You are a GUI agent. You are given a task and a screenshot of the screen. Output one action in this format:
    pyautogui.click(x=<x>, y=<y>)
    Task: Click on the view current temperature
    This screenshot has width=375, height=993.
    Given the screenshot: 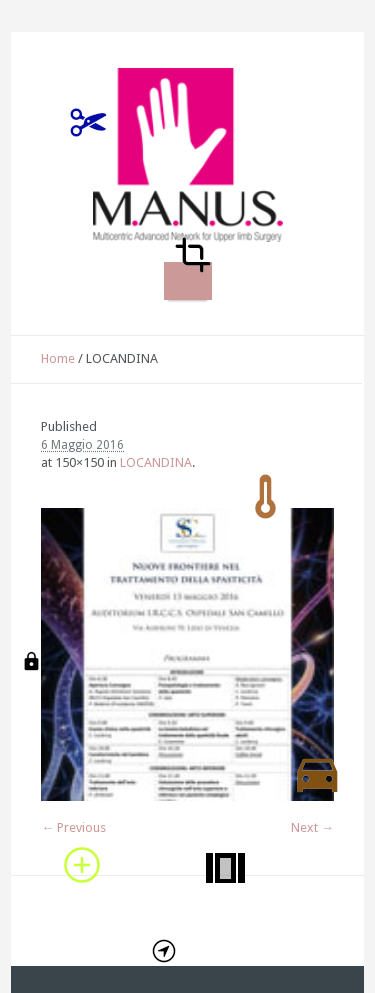 What is the action you would take?
    pyautogui.click(x=265, y=496)
    